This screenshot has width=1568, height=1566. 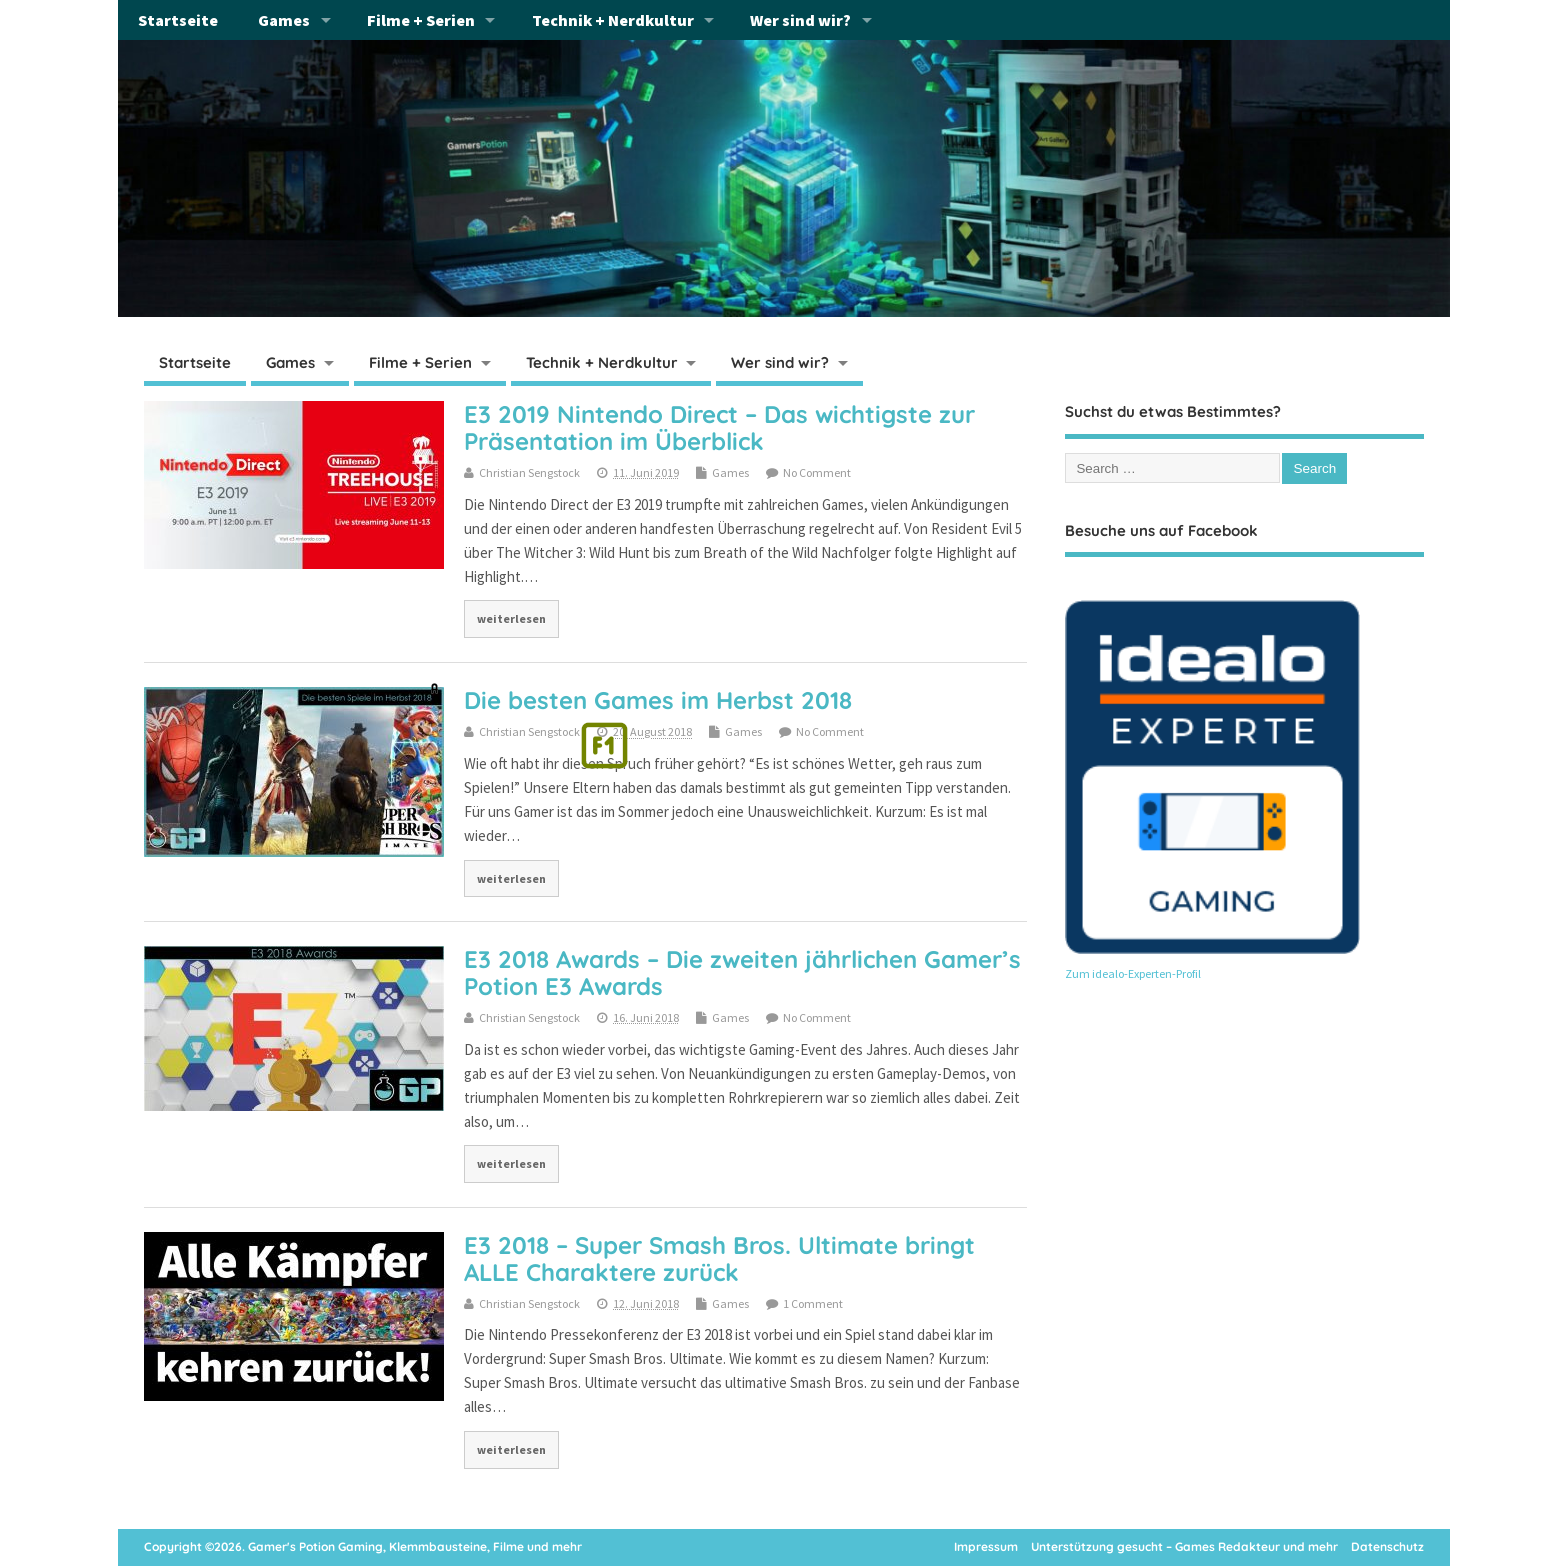 What do you see at coordinates (604, 745) in the screenshot?
I see `access help or support documentation` at bounding box center [604, 745].